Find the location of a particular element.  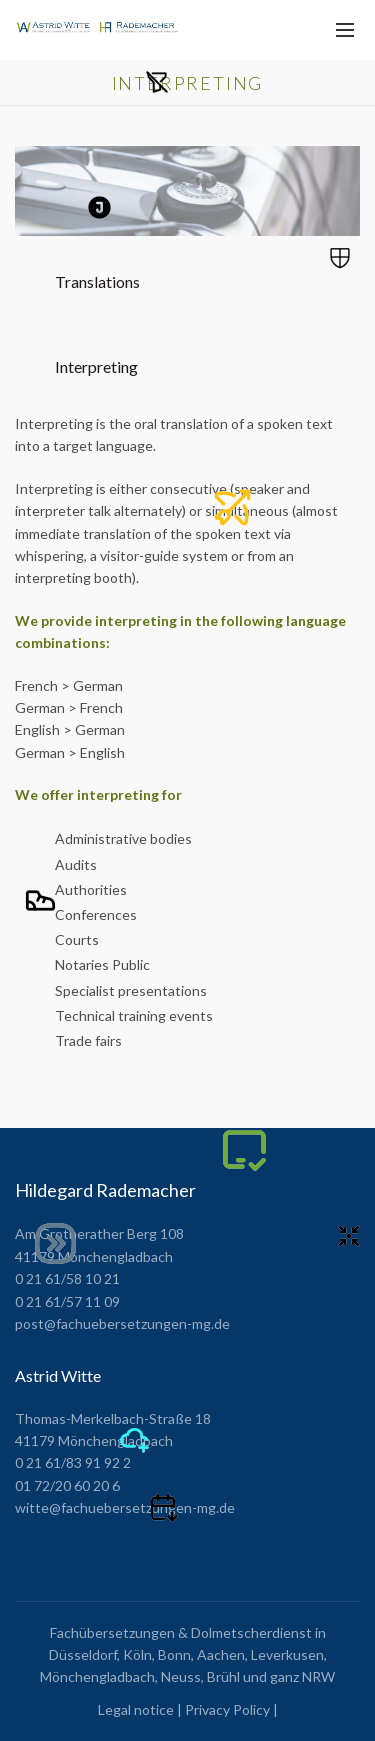

archery or hunting game mode is located at coordinates (232, 507).